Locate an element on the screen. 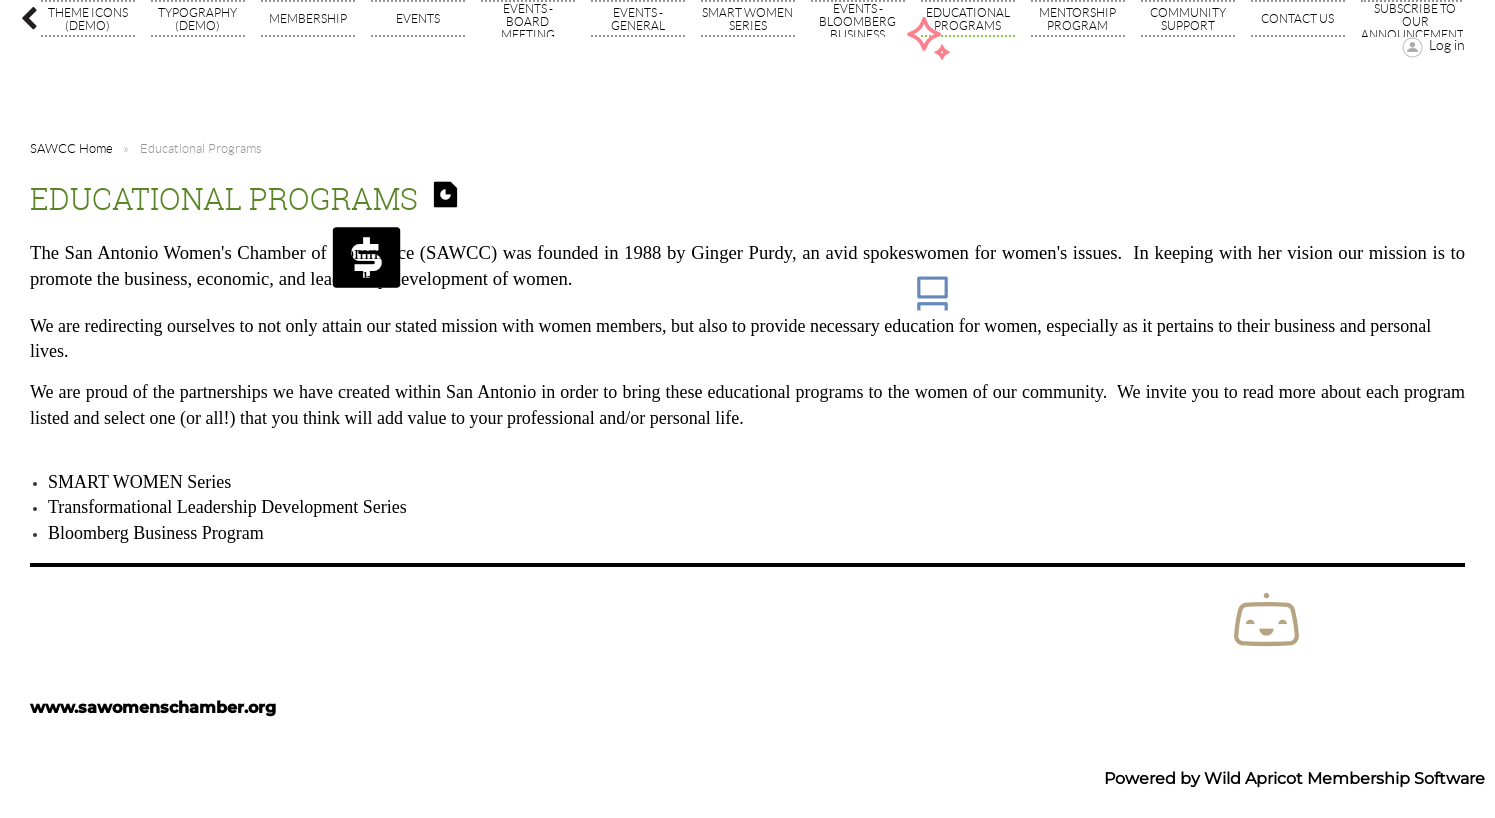 The image size is (1495, 818). link to Bitrise CI/CD platform is located at coordinates (1266, 619).